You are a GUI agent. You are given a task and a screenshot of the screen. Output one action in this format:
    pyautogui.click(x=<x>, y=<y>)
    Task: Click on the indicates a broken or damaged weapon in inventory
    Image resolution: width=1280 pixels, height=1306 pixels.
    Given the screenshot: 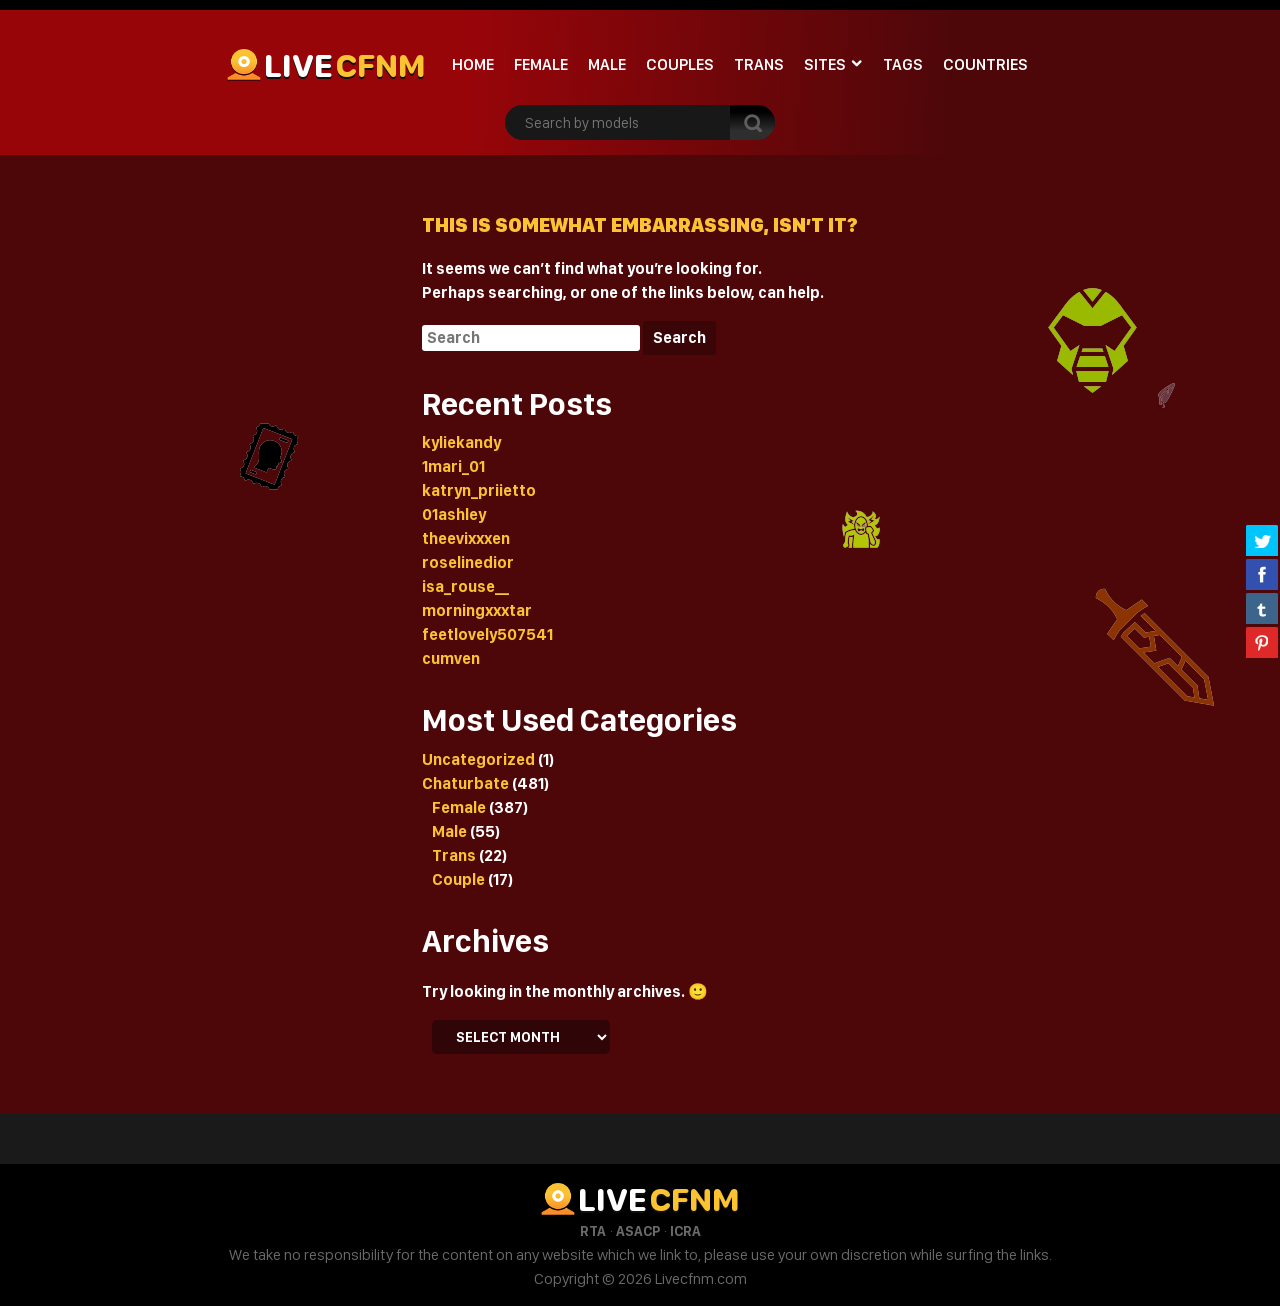 What is the action you would take?
    pyautogui.click(x=1155, y=648)
    